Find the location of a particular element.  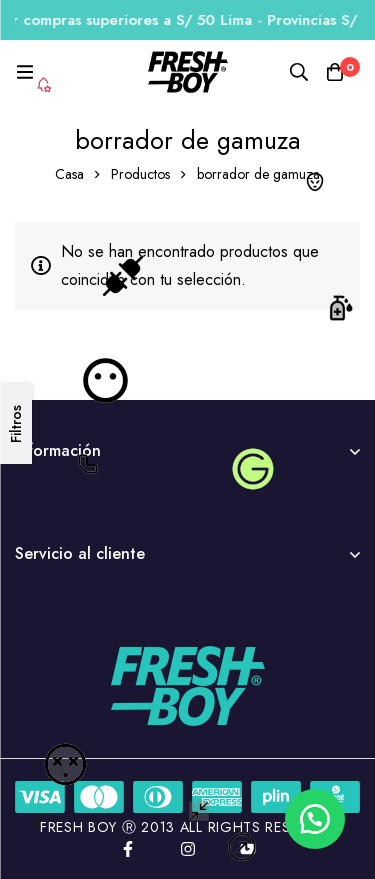

connect or establish a connection is located at coordinates (123, 276).